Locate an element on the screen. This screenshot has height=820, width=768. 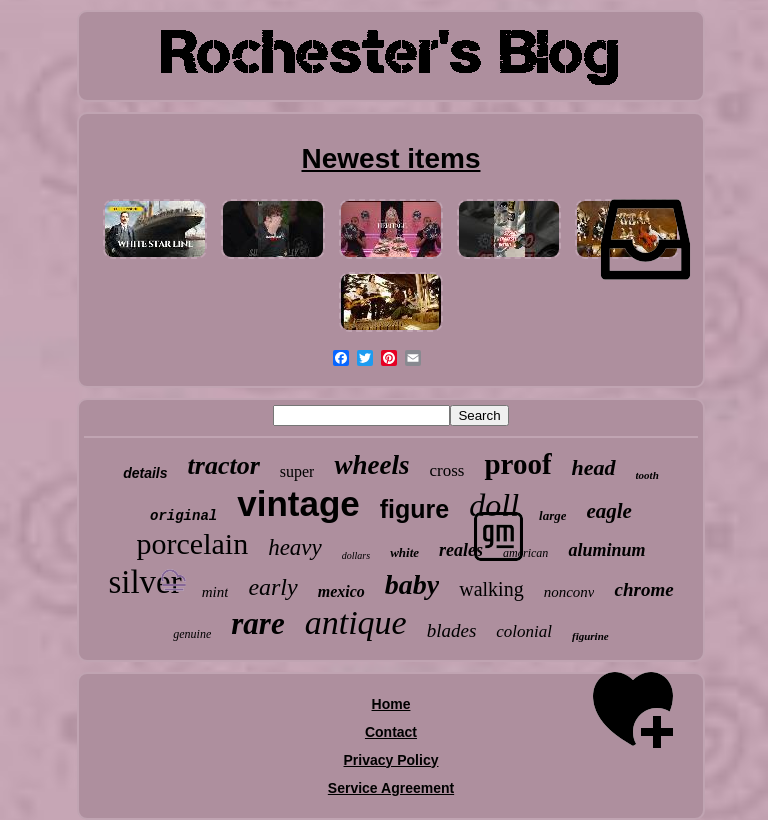
view your inbox is located at coordinates (645, 239).